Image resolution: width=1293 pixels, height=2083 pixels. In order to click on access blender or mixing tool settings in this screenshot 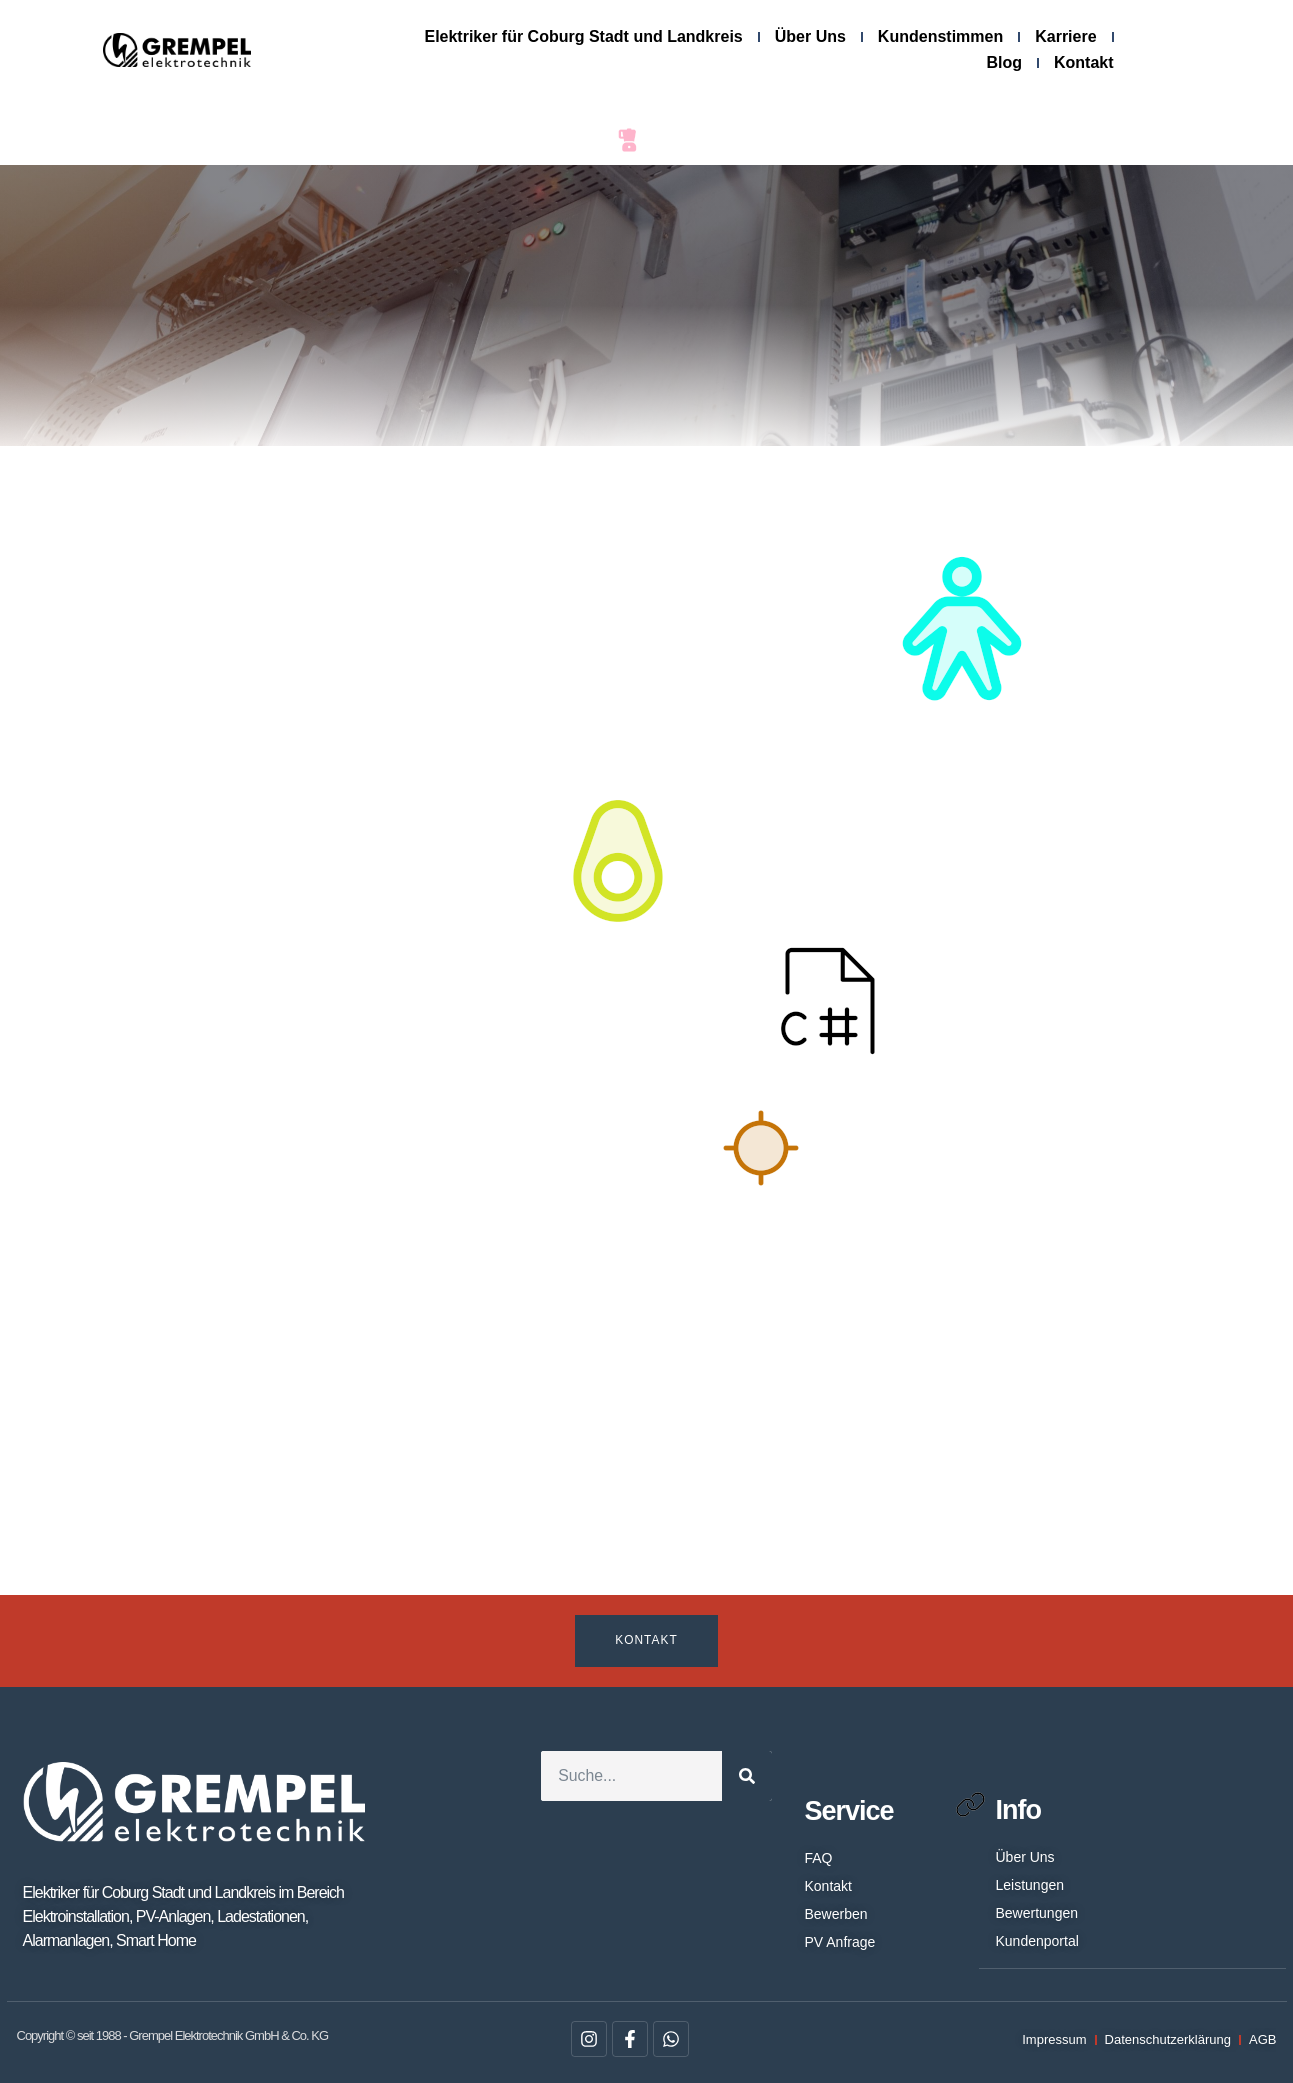, I will do `click(628, 140)`.